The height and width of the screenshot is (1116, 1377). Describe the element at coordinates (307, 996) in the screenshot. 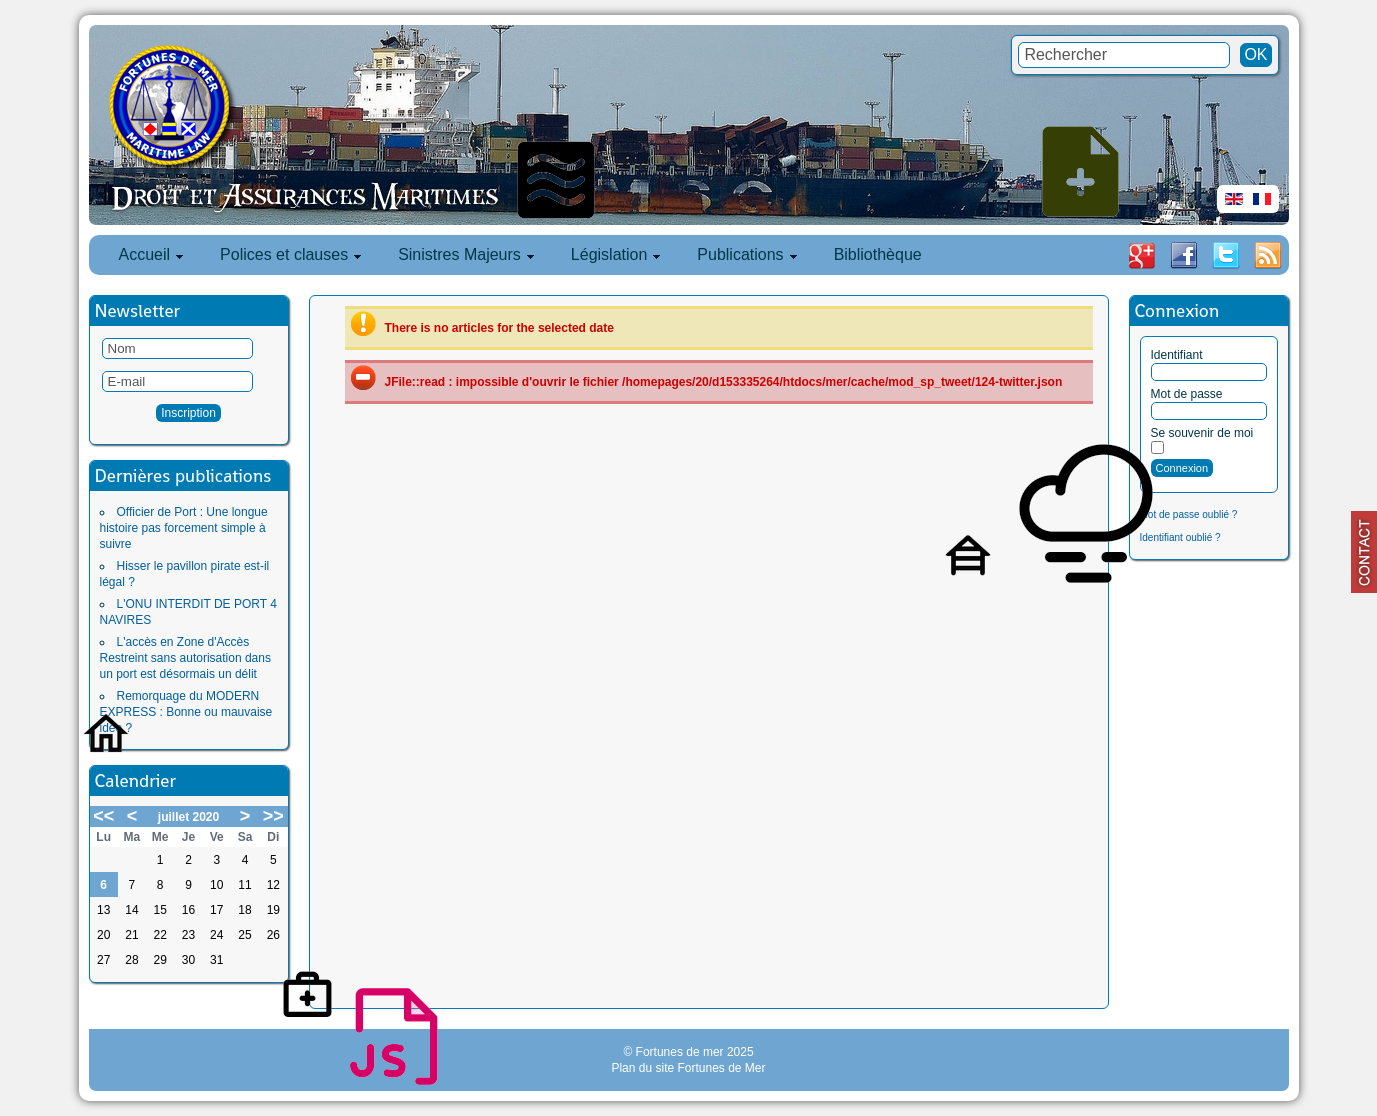

I see `access first aid or medical help resources` at that location.